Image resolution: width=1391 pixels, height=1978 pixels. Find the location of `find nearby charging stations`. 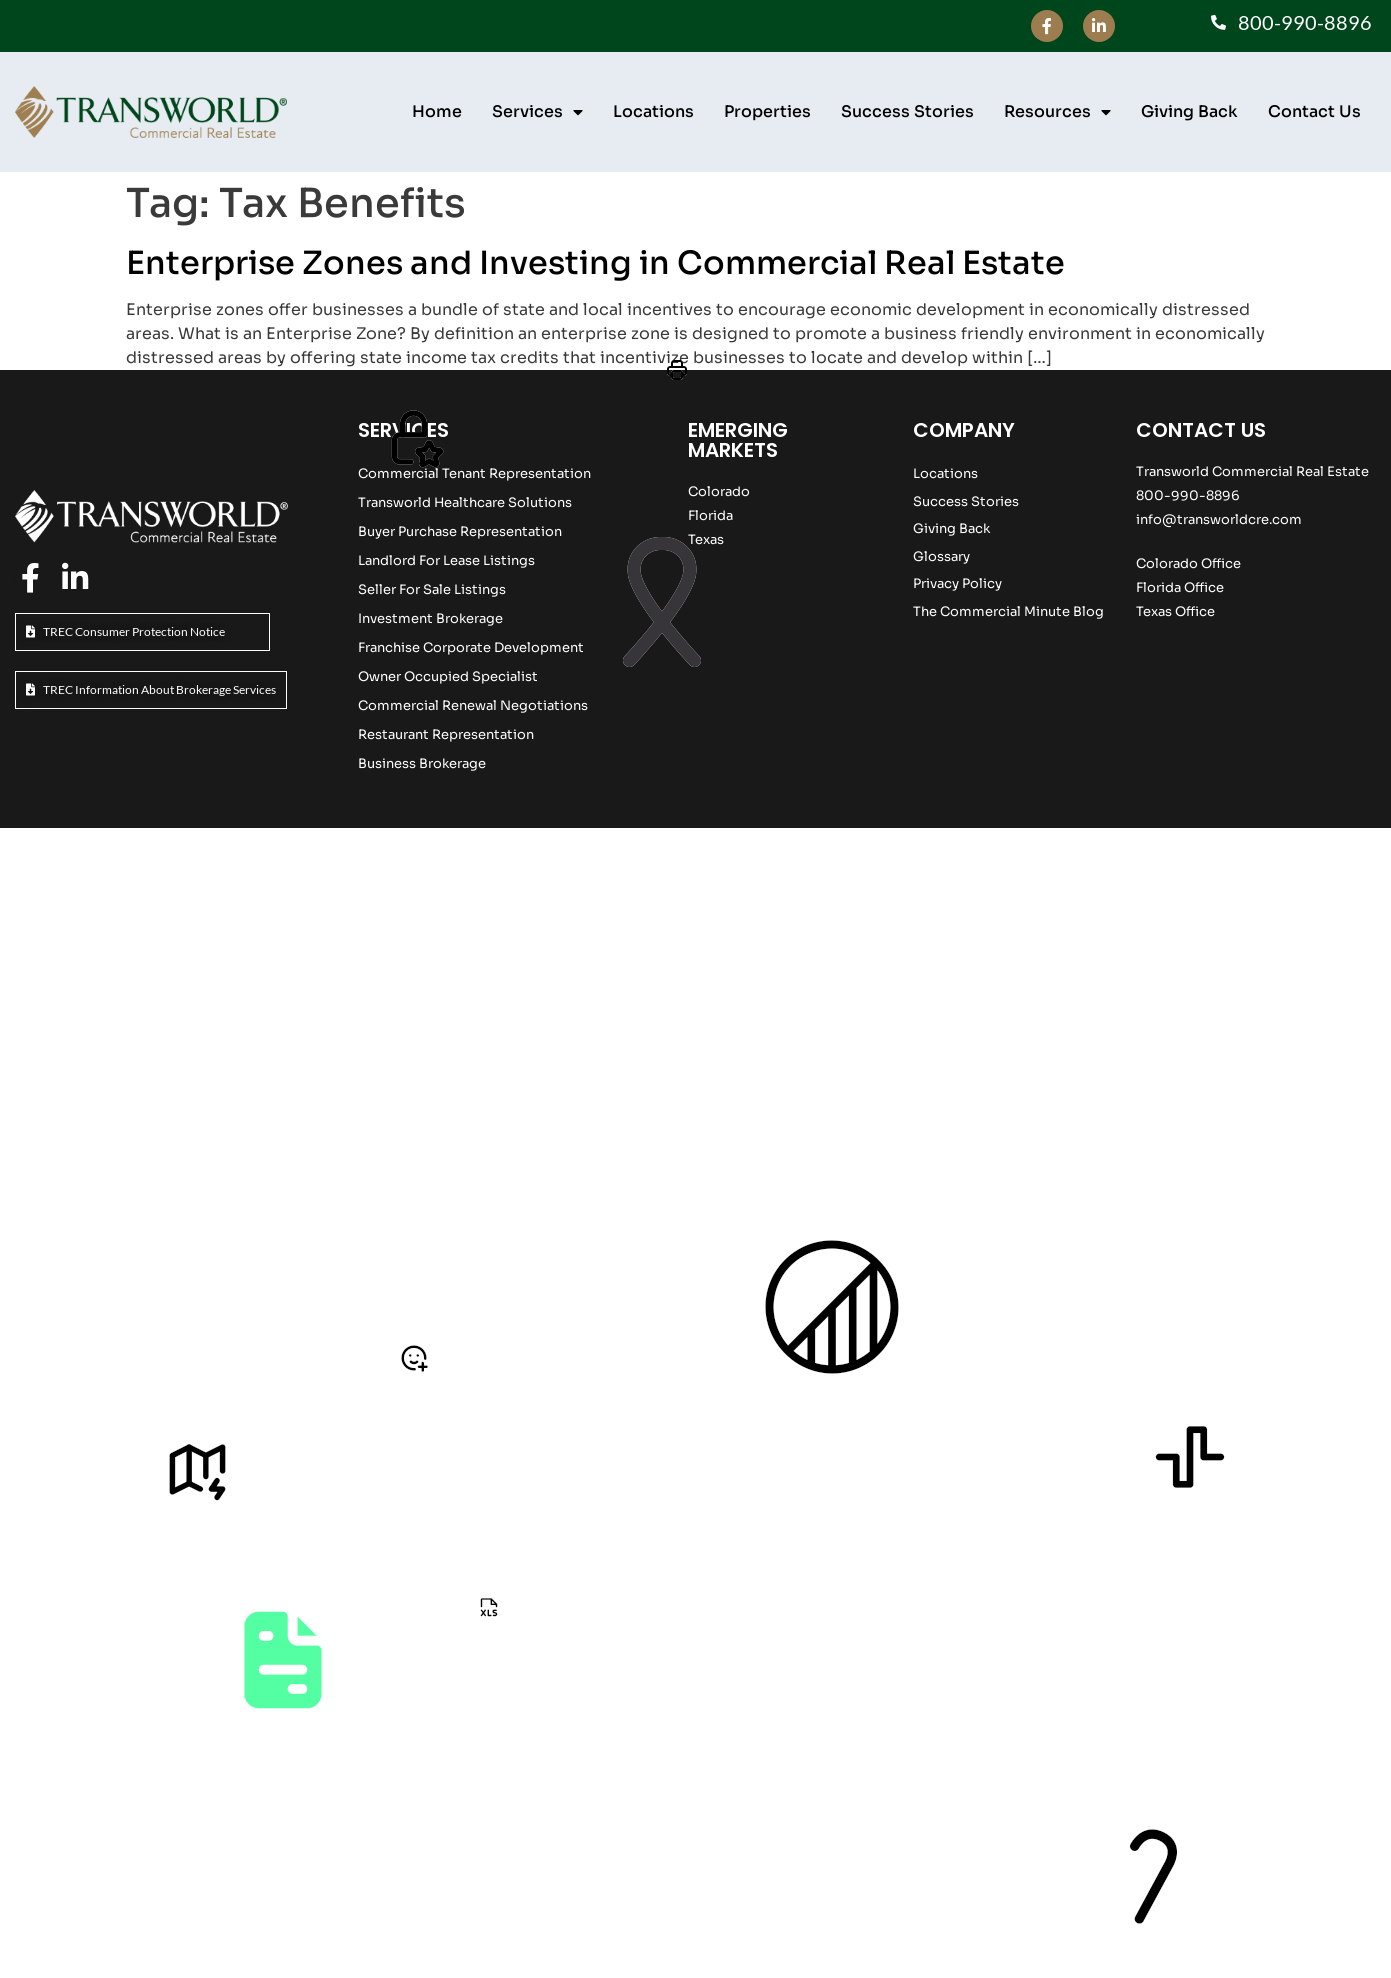

find nearby charging stations is located at coordinates (197, 1469).